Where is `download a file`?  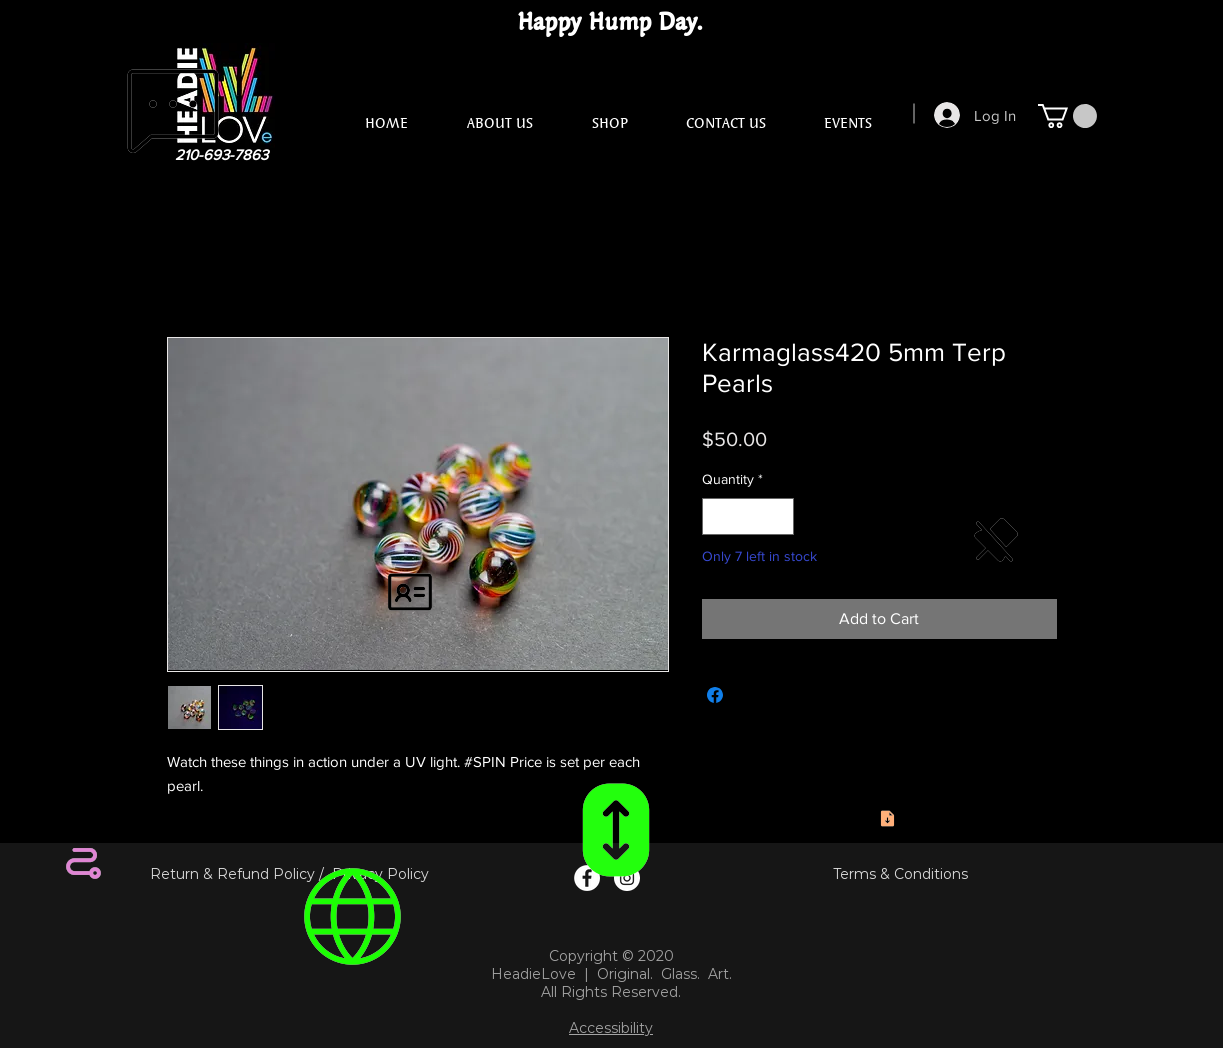
download a file is located at coordinates (887, 818).